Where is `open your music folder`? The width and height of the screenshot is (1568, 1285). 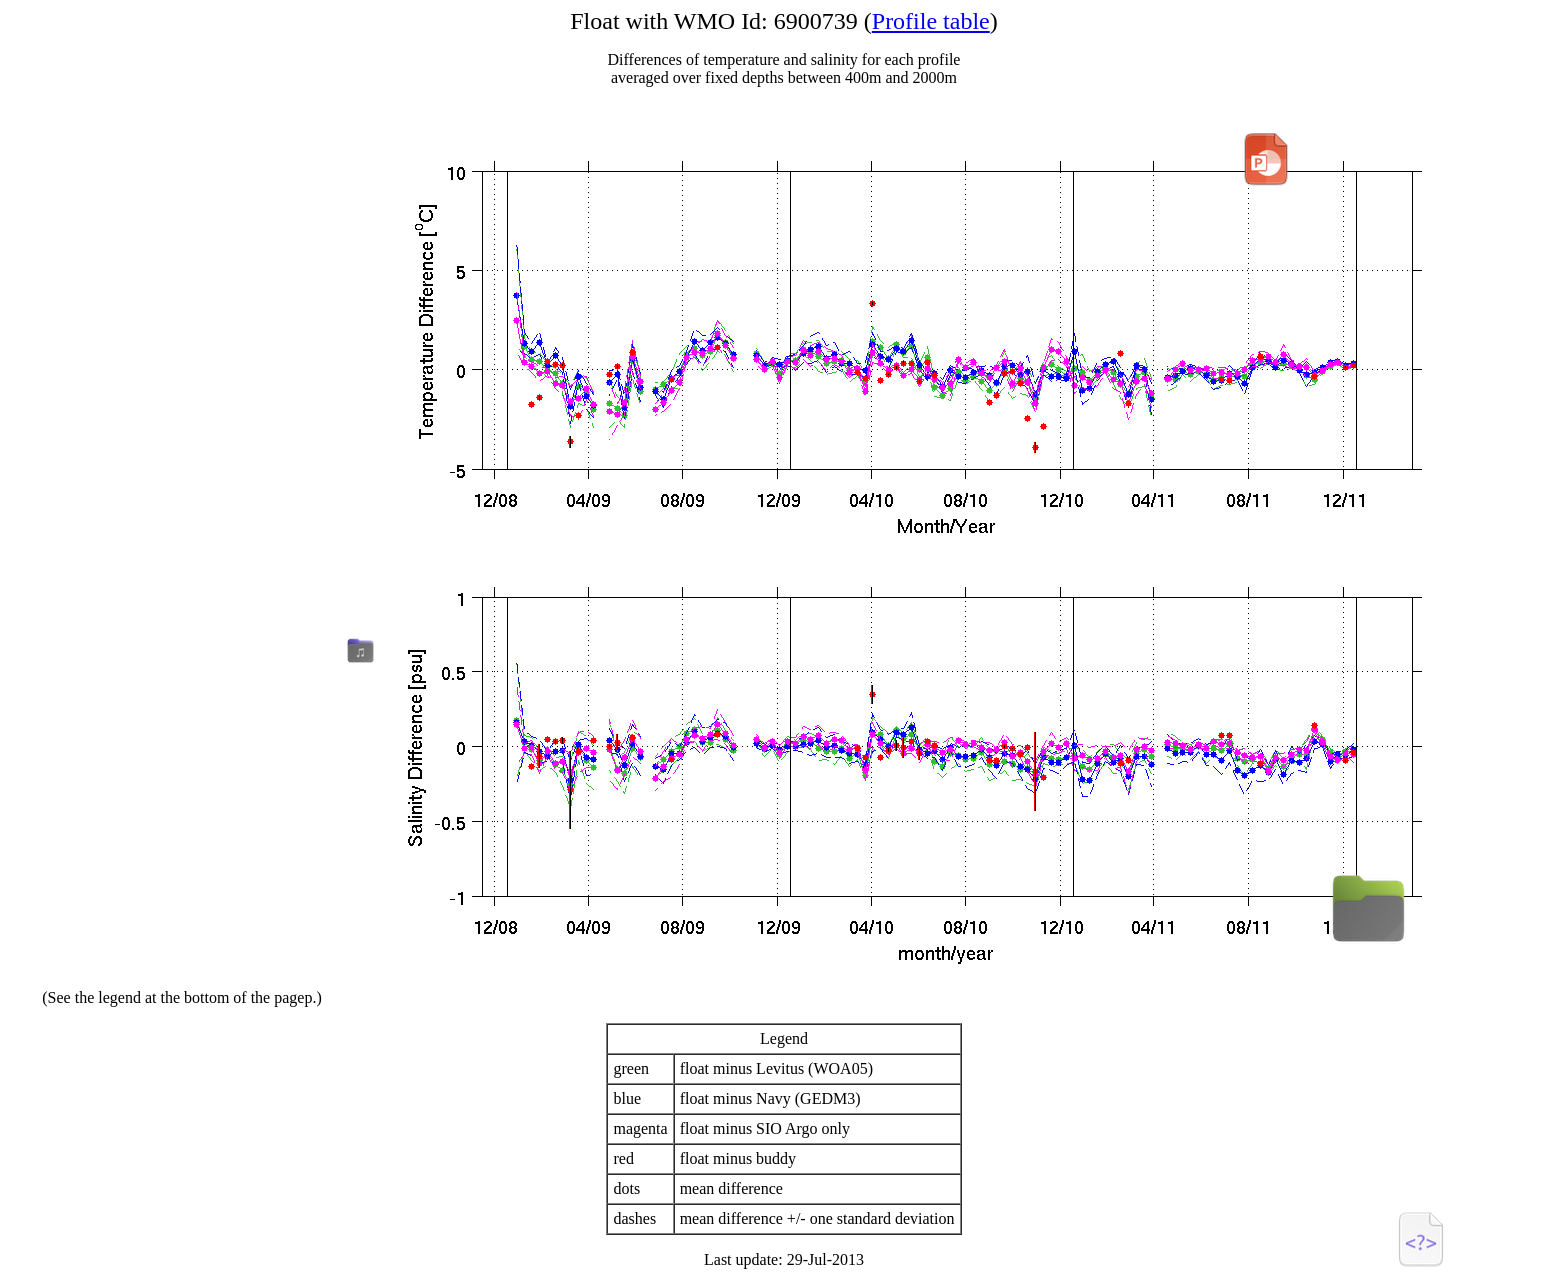
open your music folder is located at coordinates (360, 650).